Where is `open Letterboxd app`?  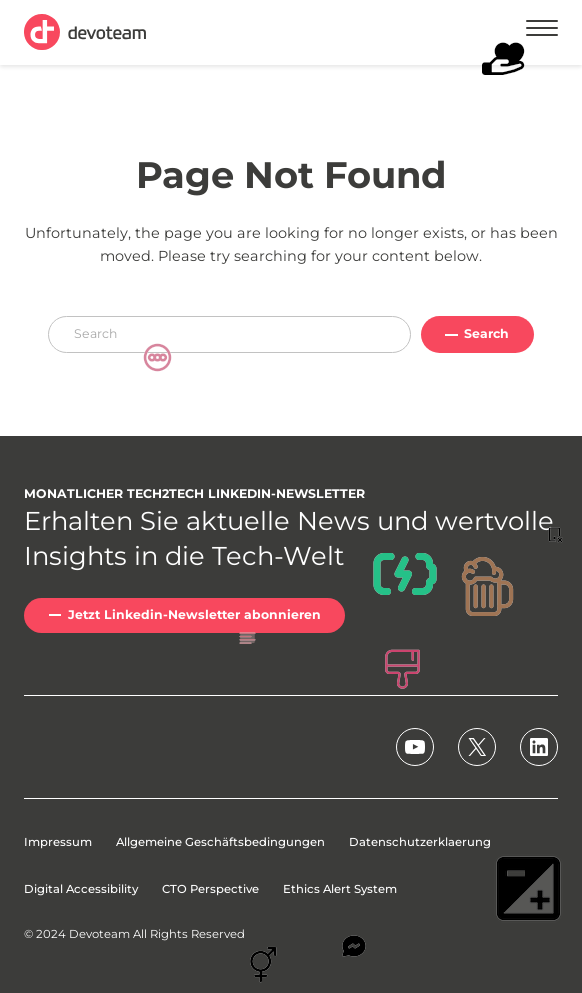
open Letterboxd app is located at coordinates (157, 357).